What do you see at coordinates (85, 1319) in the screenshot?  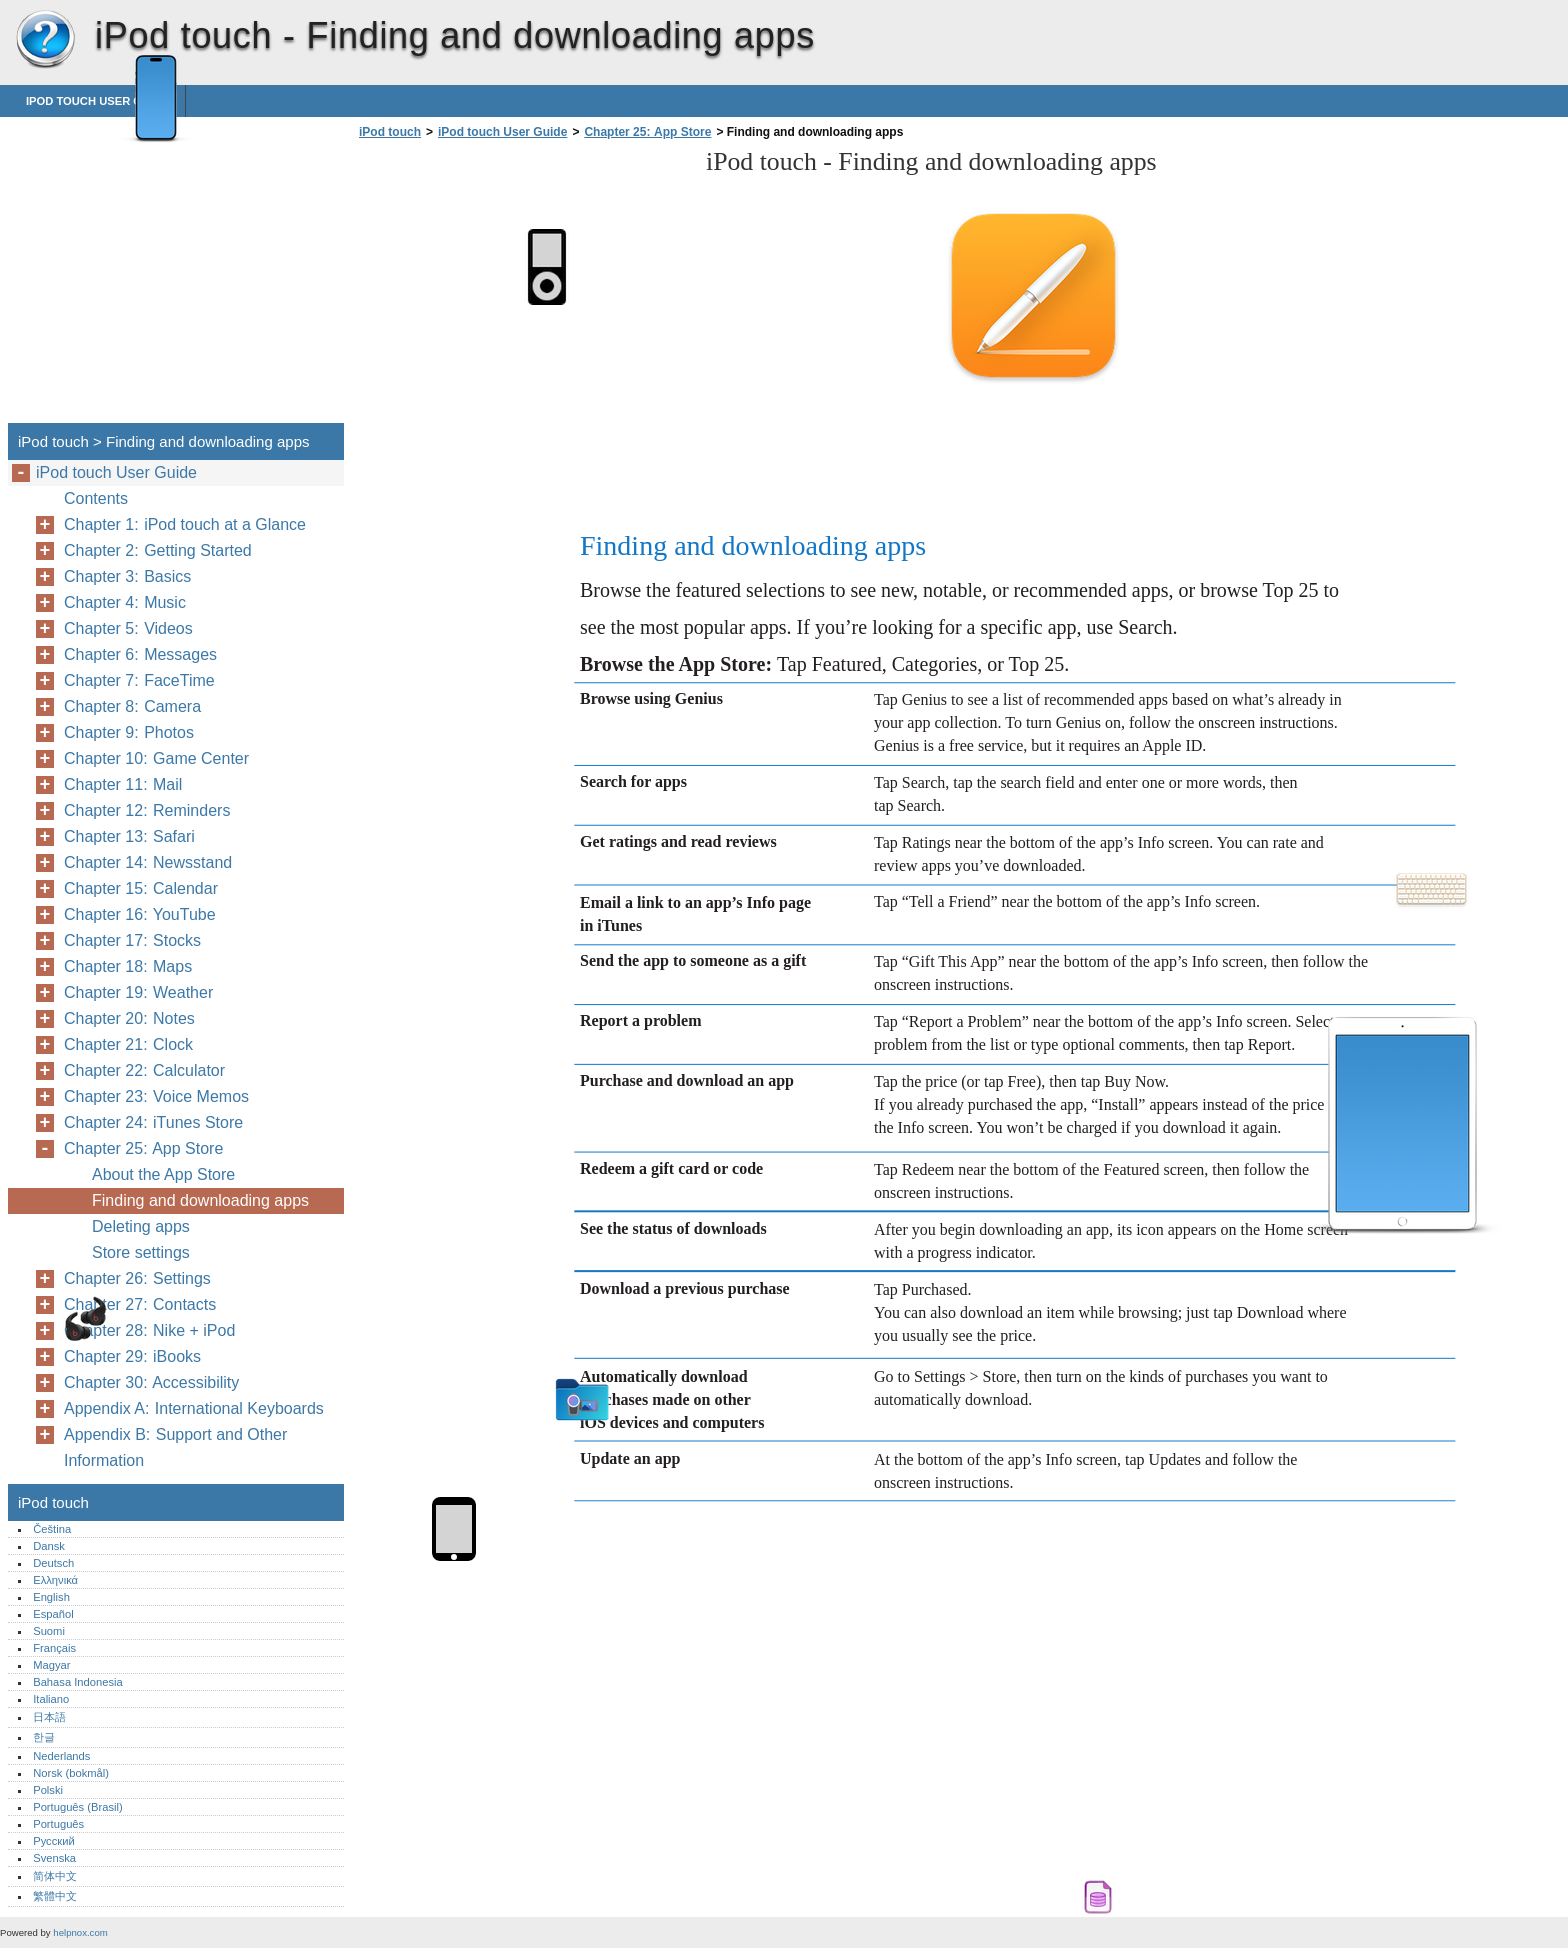 I see `connect beats fit pro earbuds via bluetooth` at bounding box center [85, 1319].